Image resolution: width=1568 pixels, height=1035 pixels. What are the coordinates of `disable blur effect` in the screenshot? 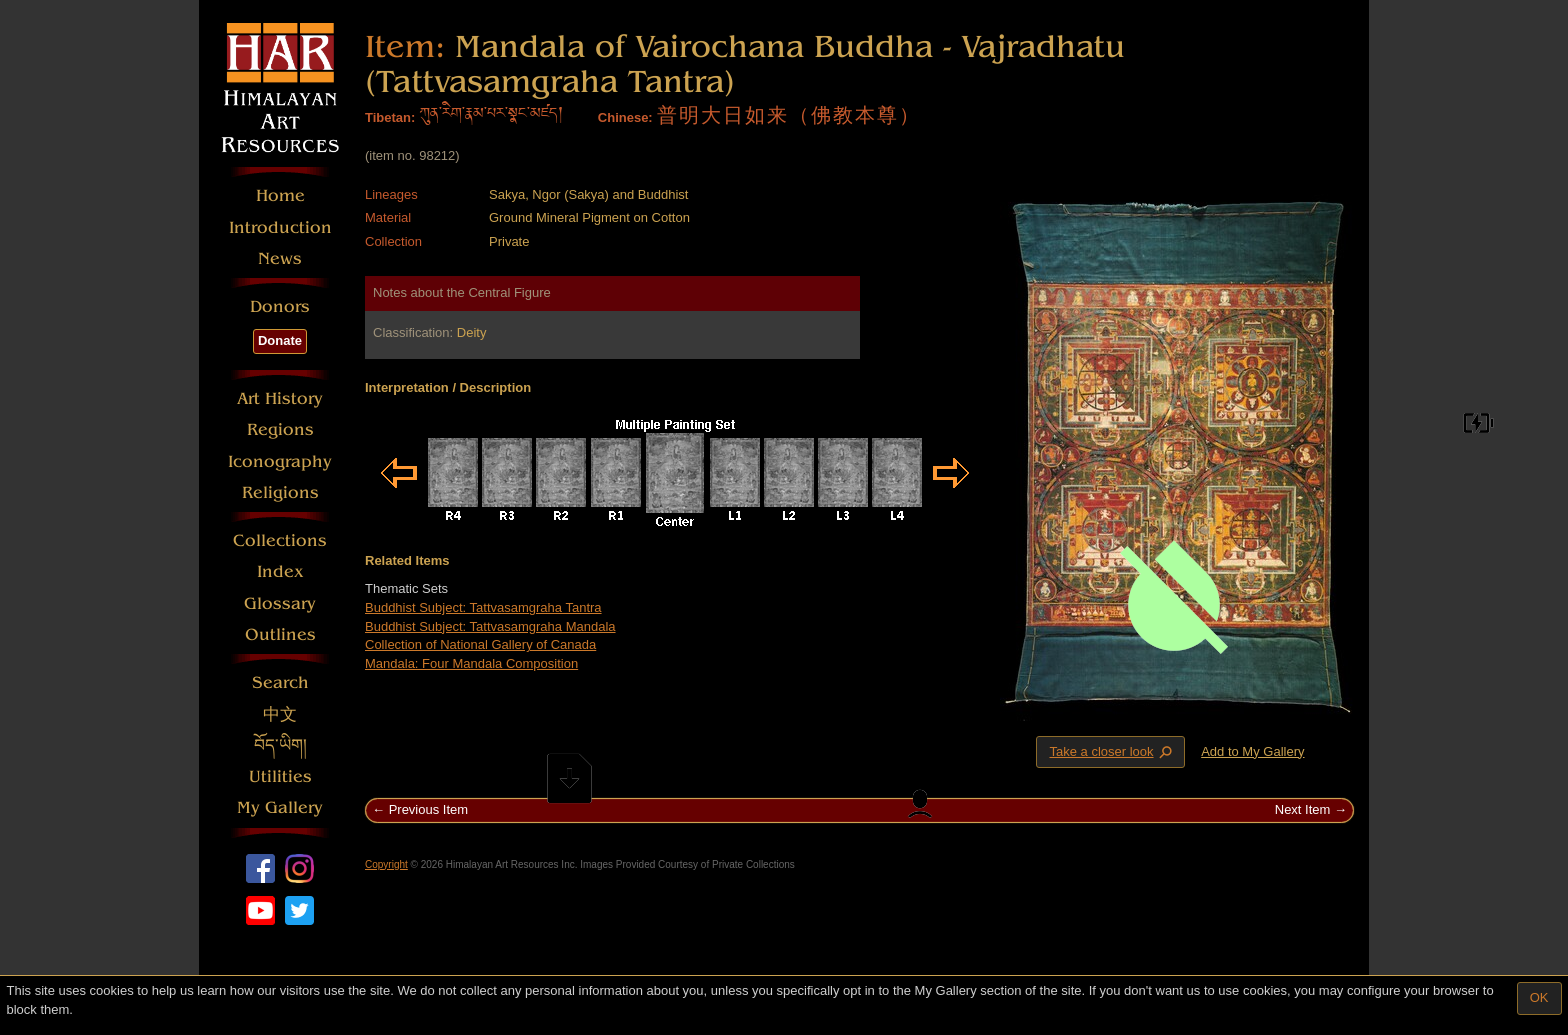 It's located at (1174, 600).